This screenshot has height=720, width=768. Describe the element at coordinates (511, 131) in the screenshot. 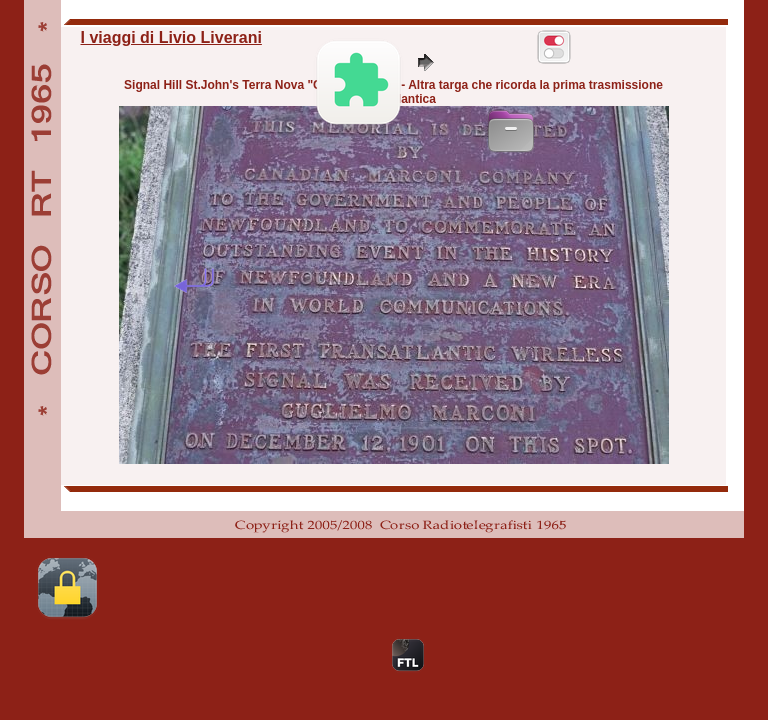

I see `open the nautilus file manager` at that location.